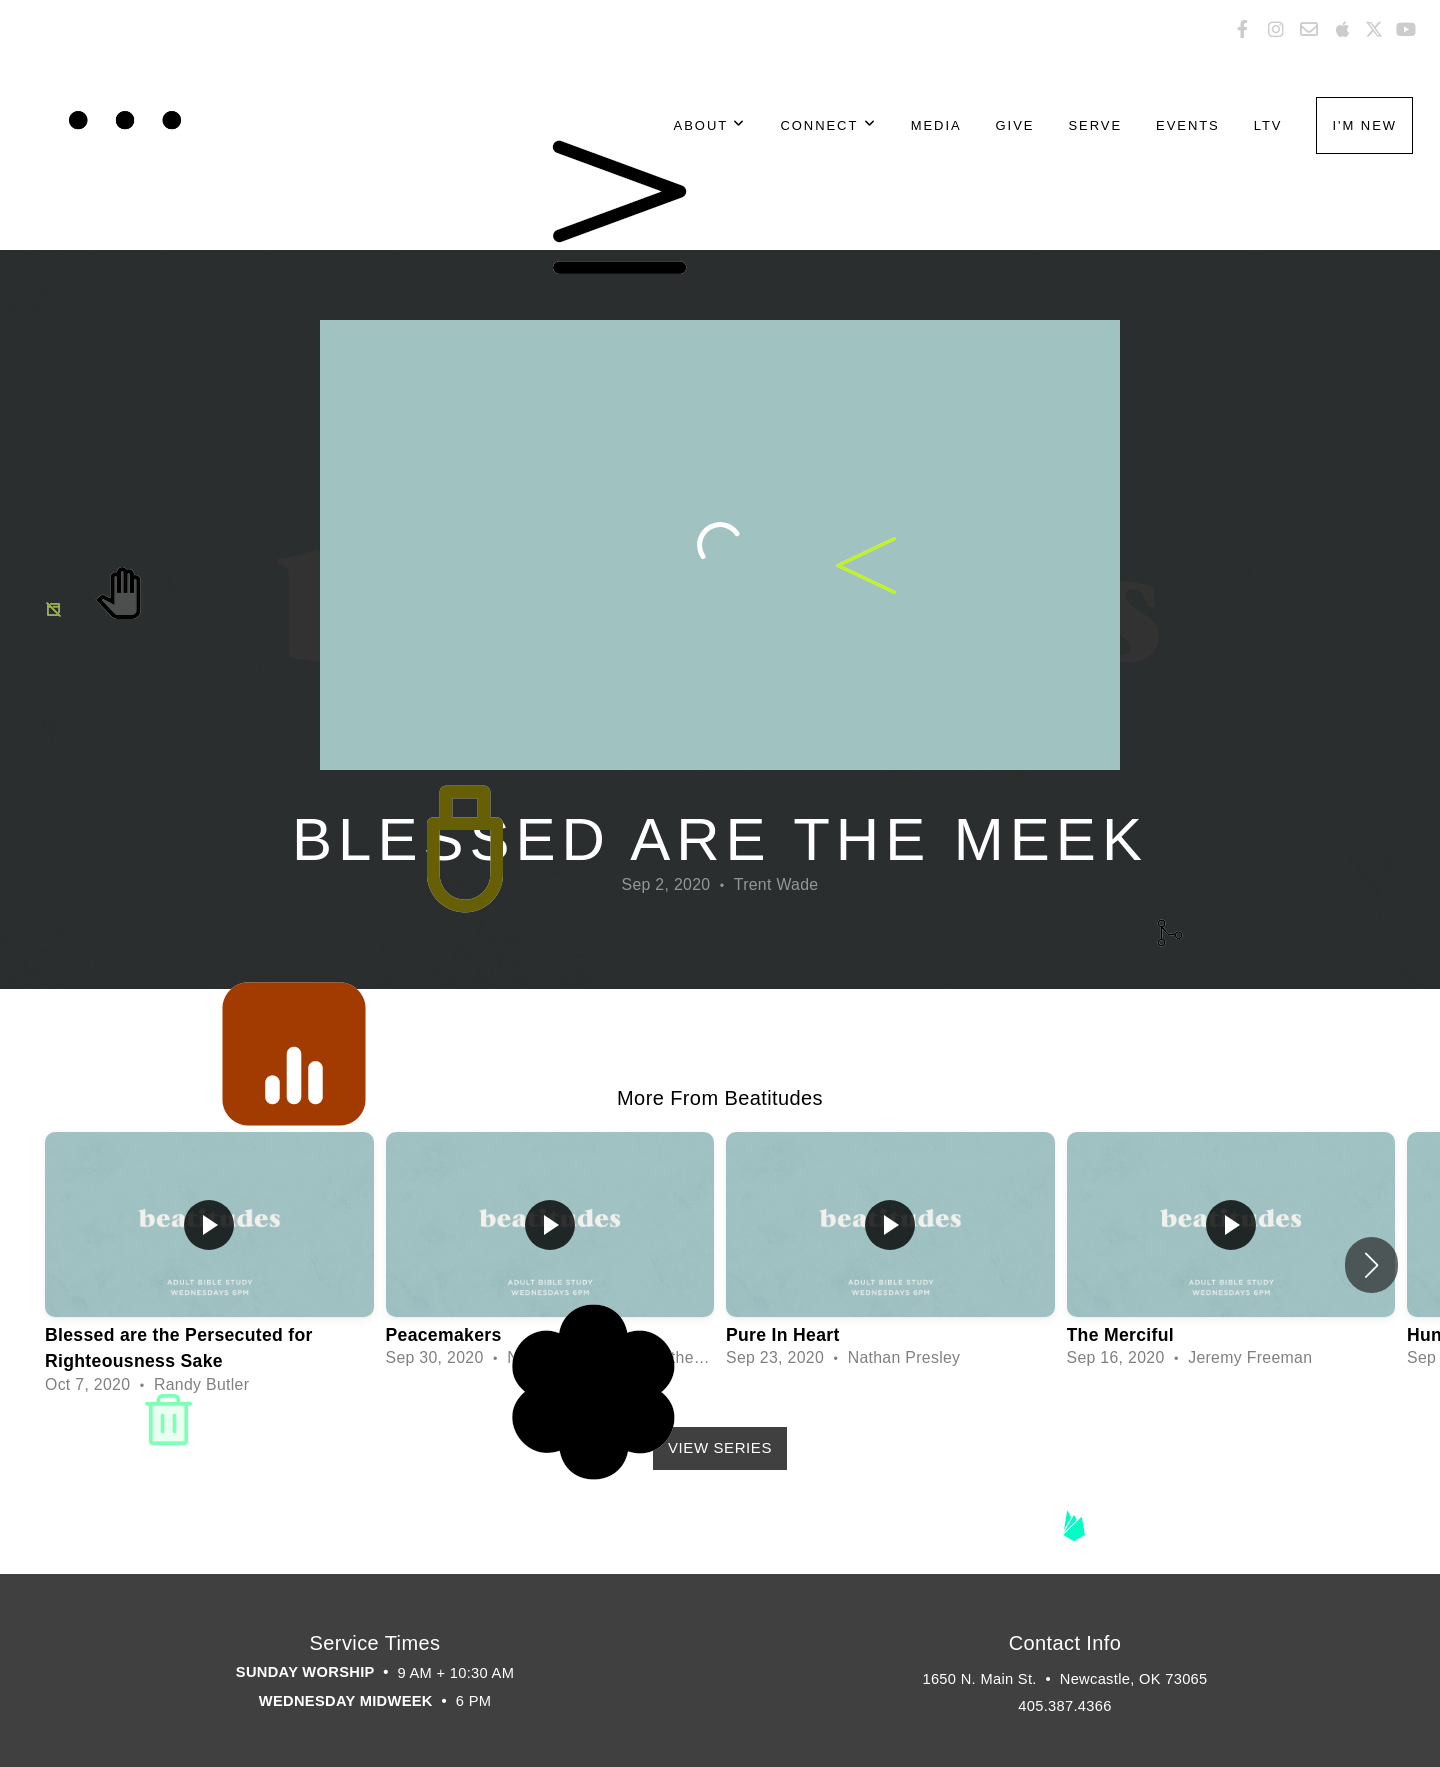 The height and width of the screenshot is (1767, 1440). I want to click on greater than or equal to comparison operator, so click(616, 210).